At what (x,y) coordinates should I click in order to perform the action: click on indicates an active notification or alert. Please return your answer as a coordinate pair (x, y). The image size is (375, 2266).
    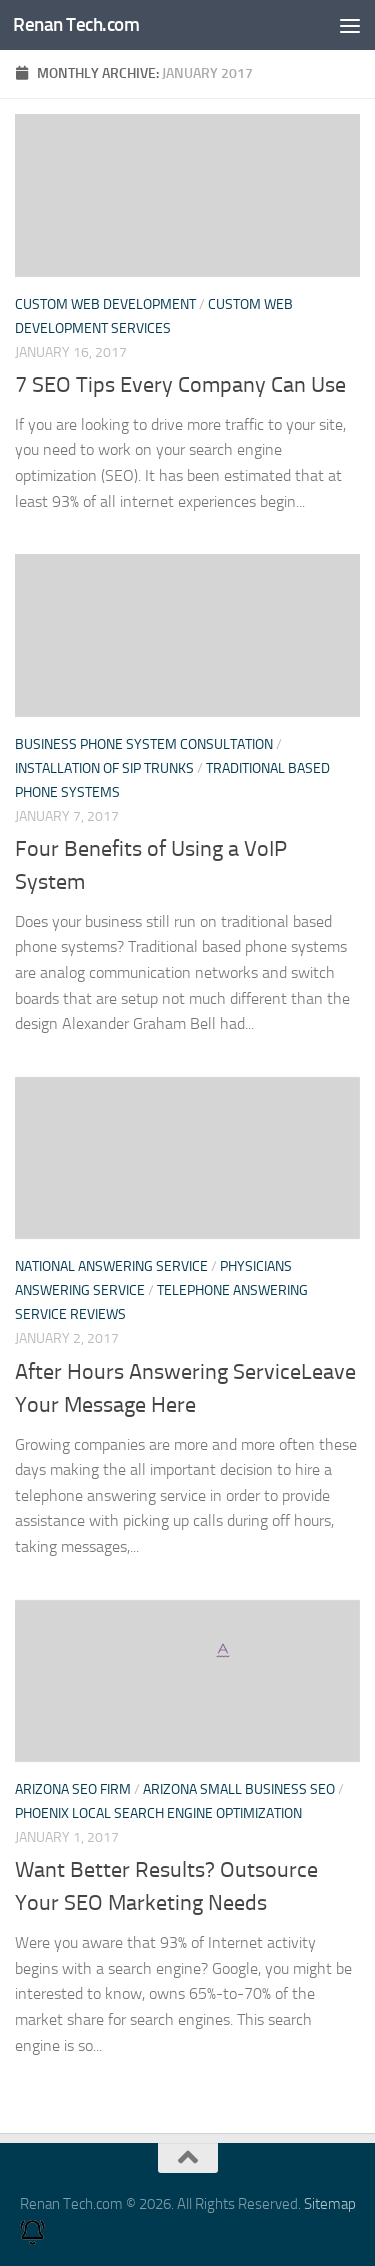
    Looking at the image, I should click on (32, 2232).